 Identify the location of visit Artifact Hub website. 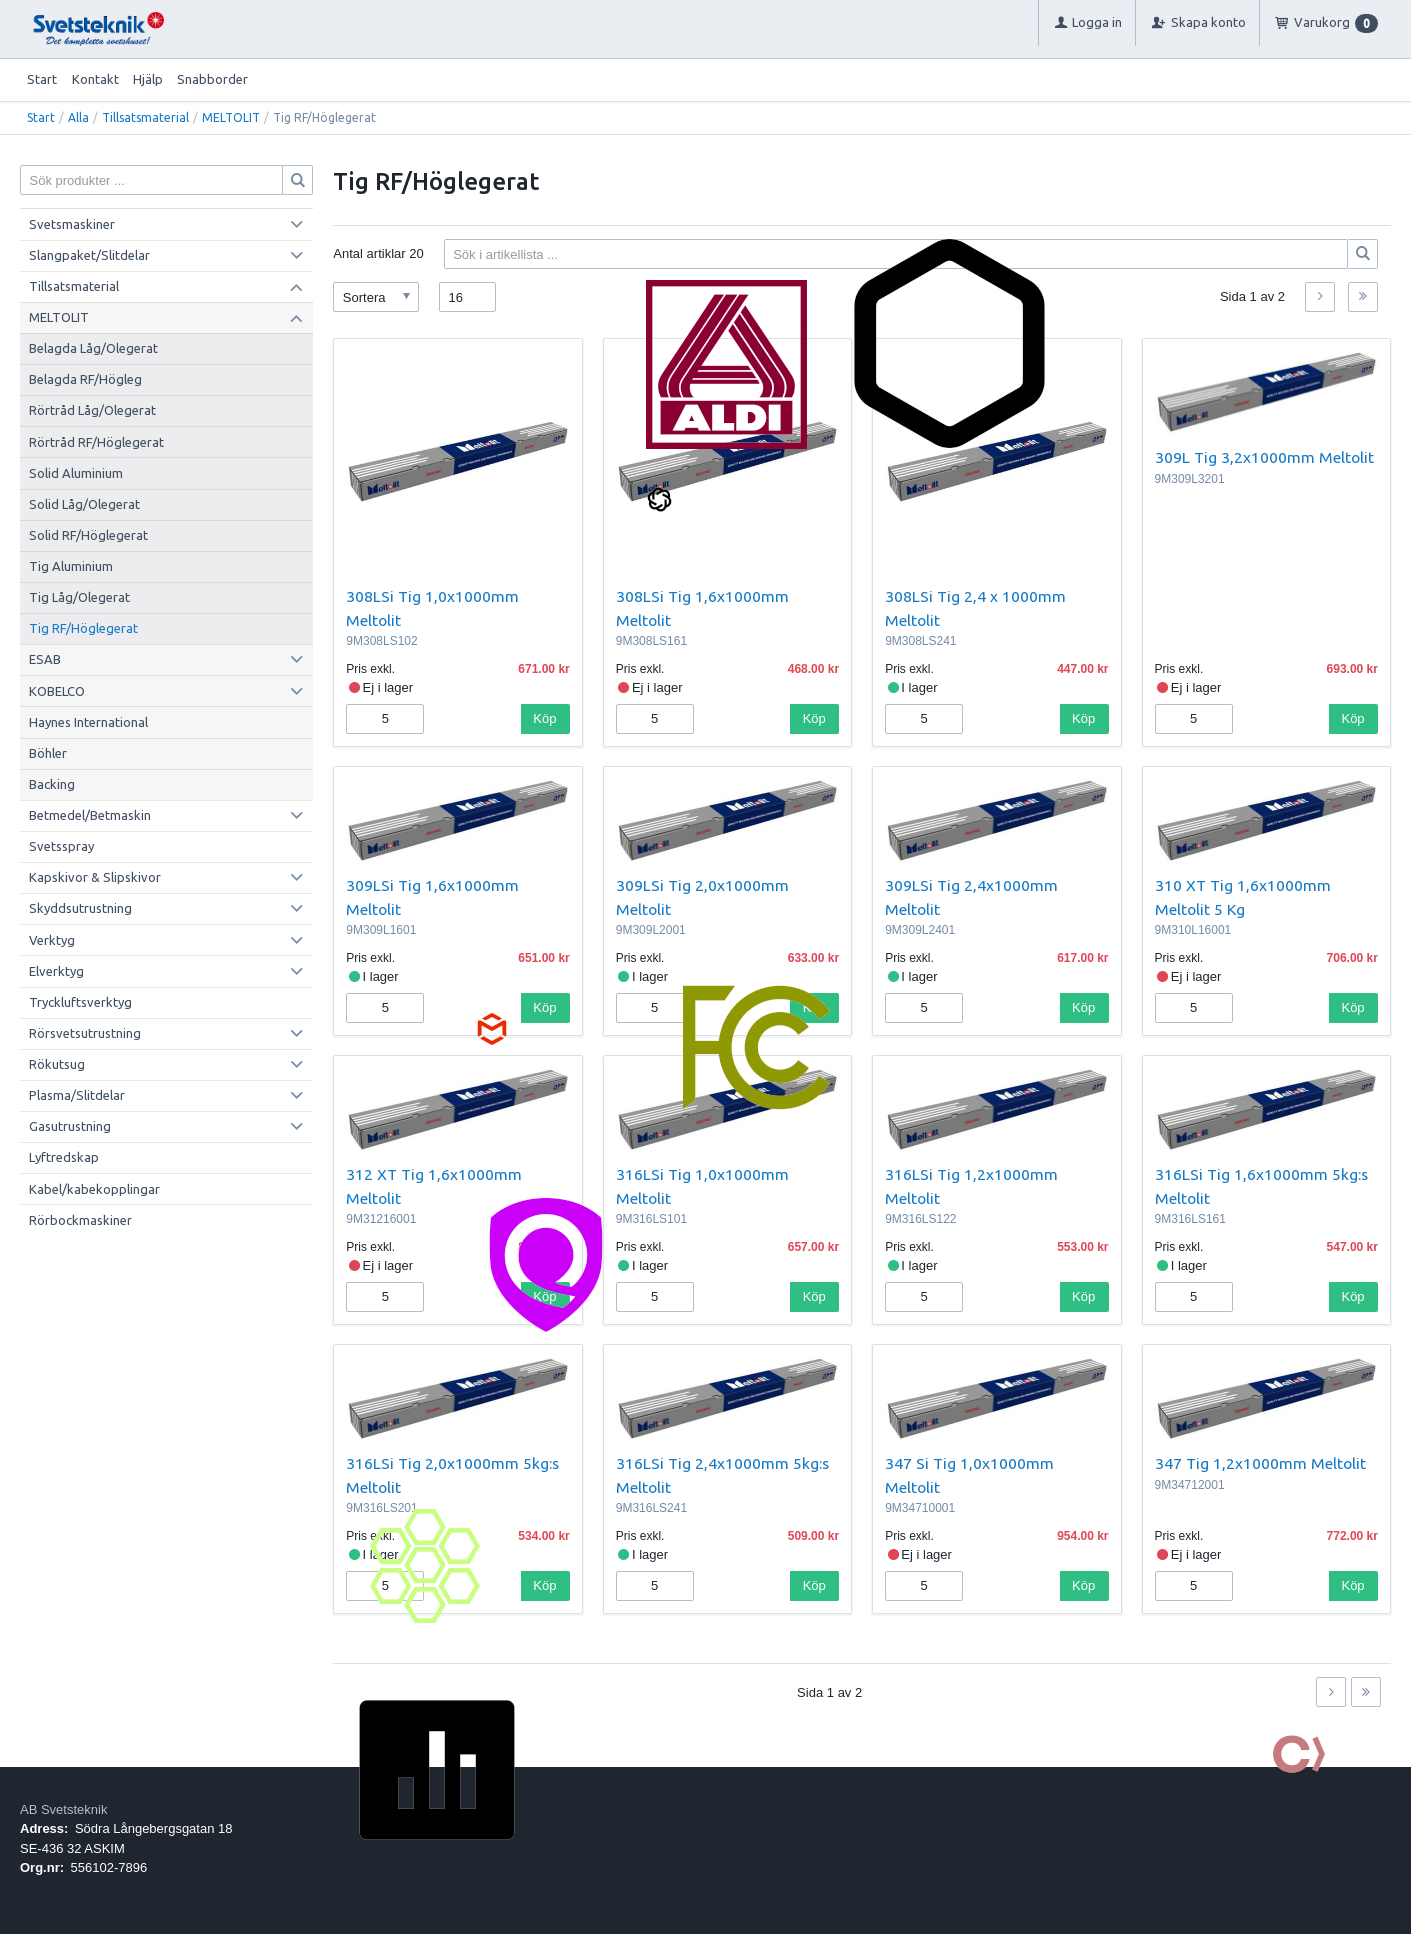
(949, 343).